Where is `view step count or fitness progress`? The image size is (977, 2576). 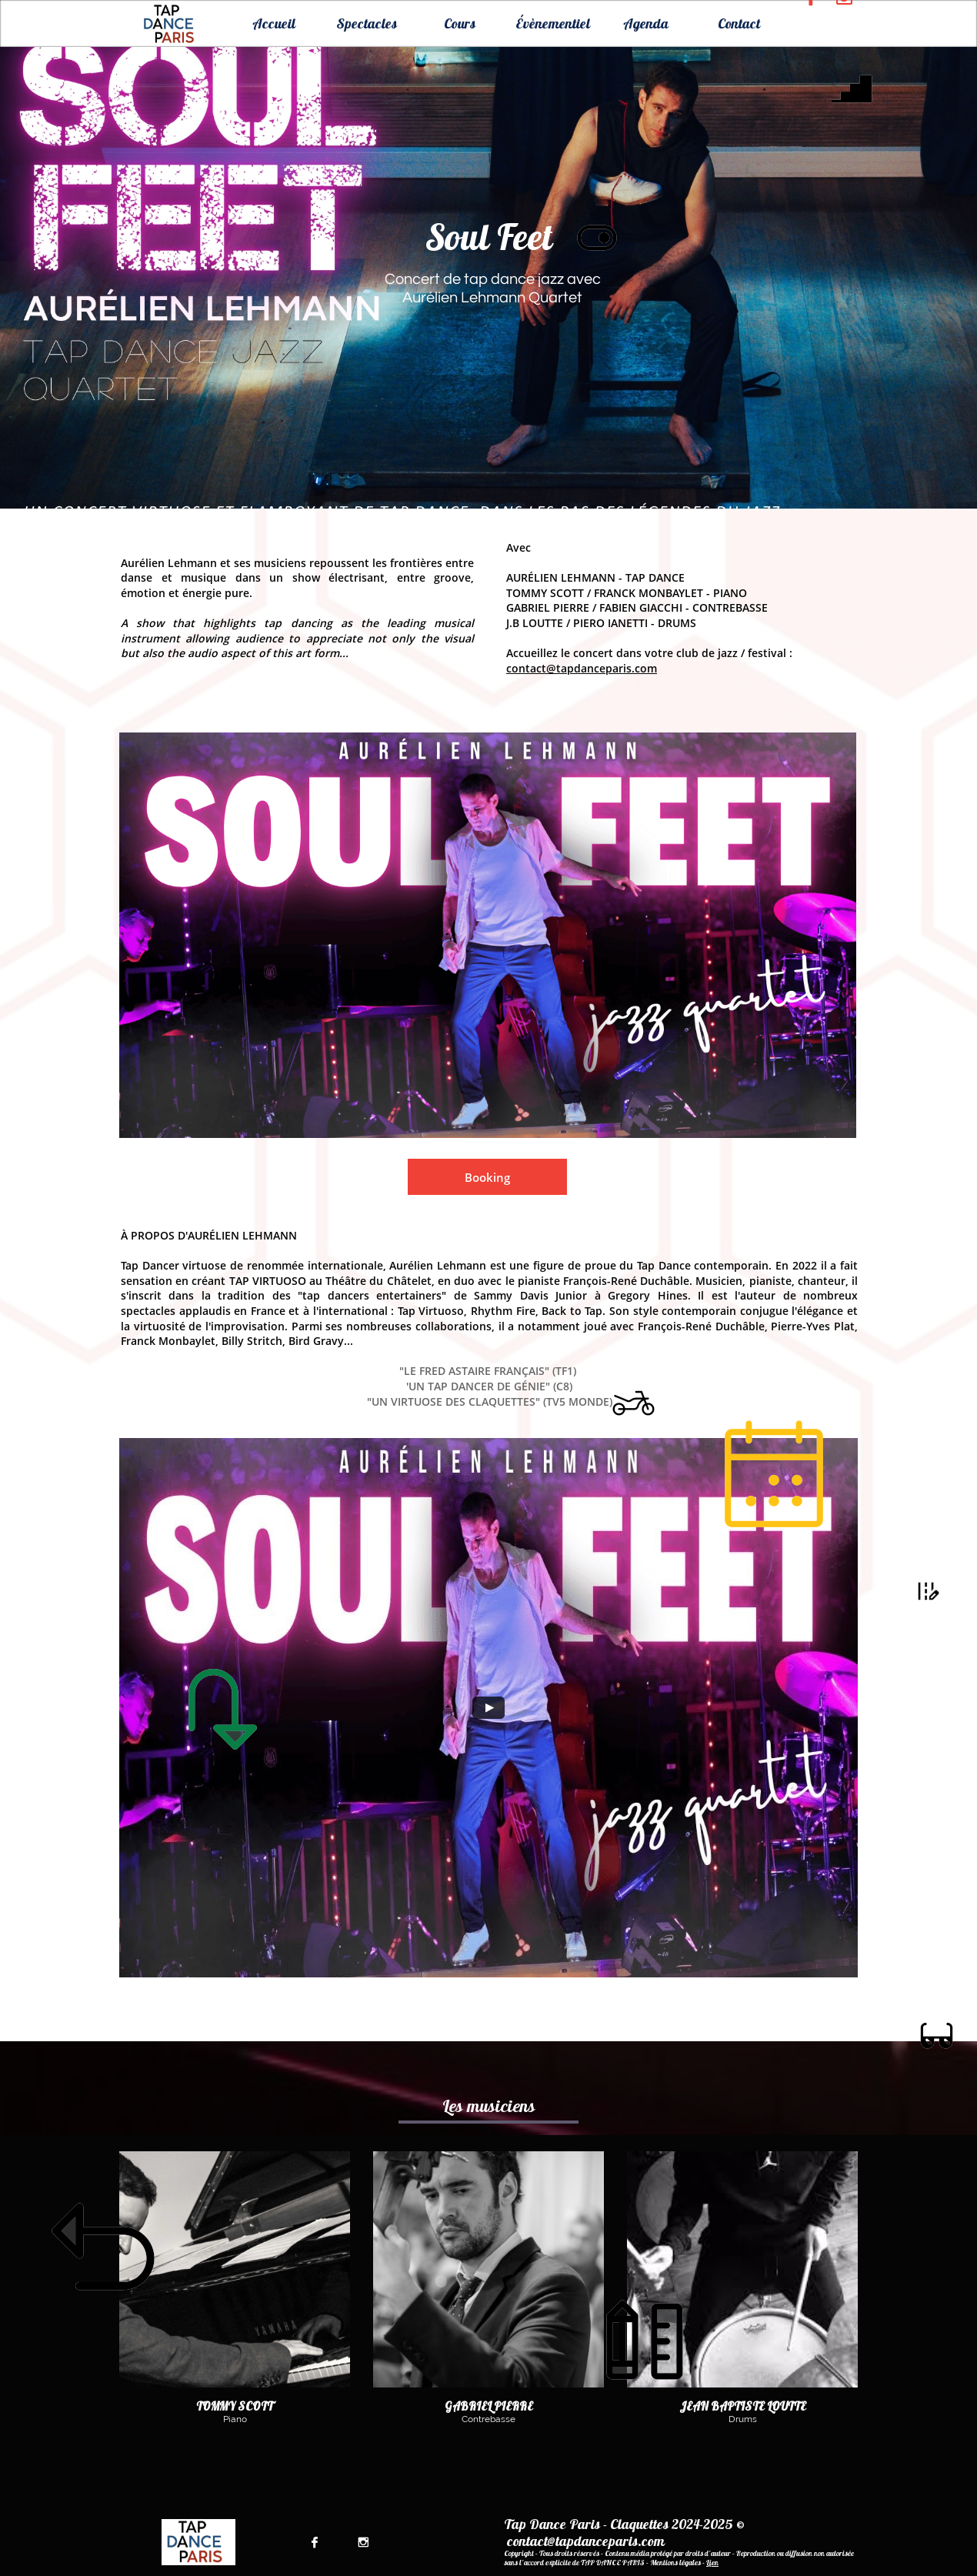 view step count or fitness progress is located at coordinates (852, 88).